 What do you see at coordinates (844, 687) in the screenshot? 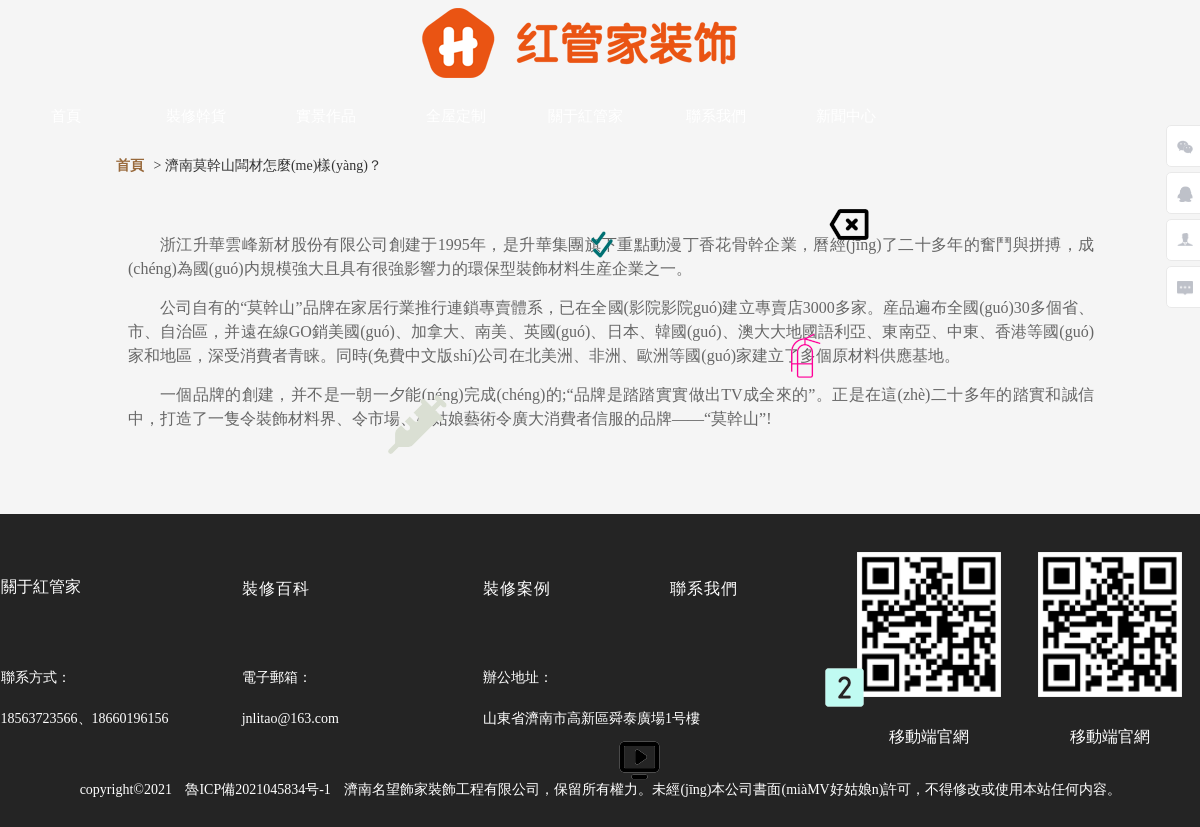
I see `indicates step two in a multi-step process` at bounding box center [844, 687].